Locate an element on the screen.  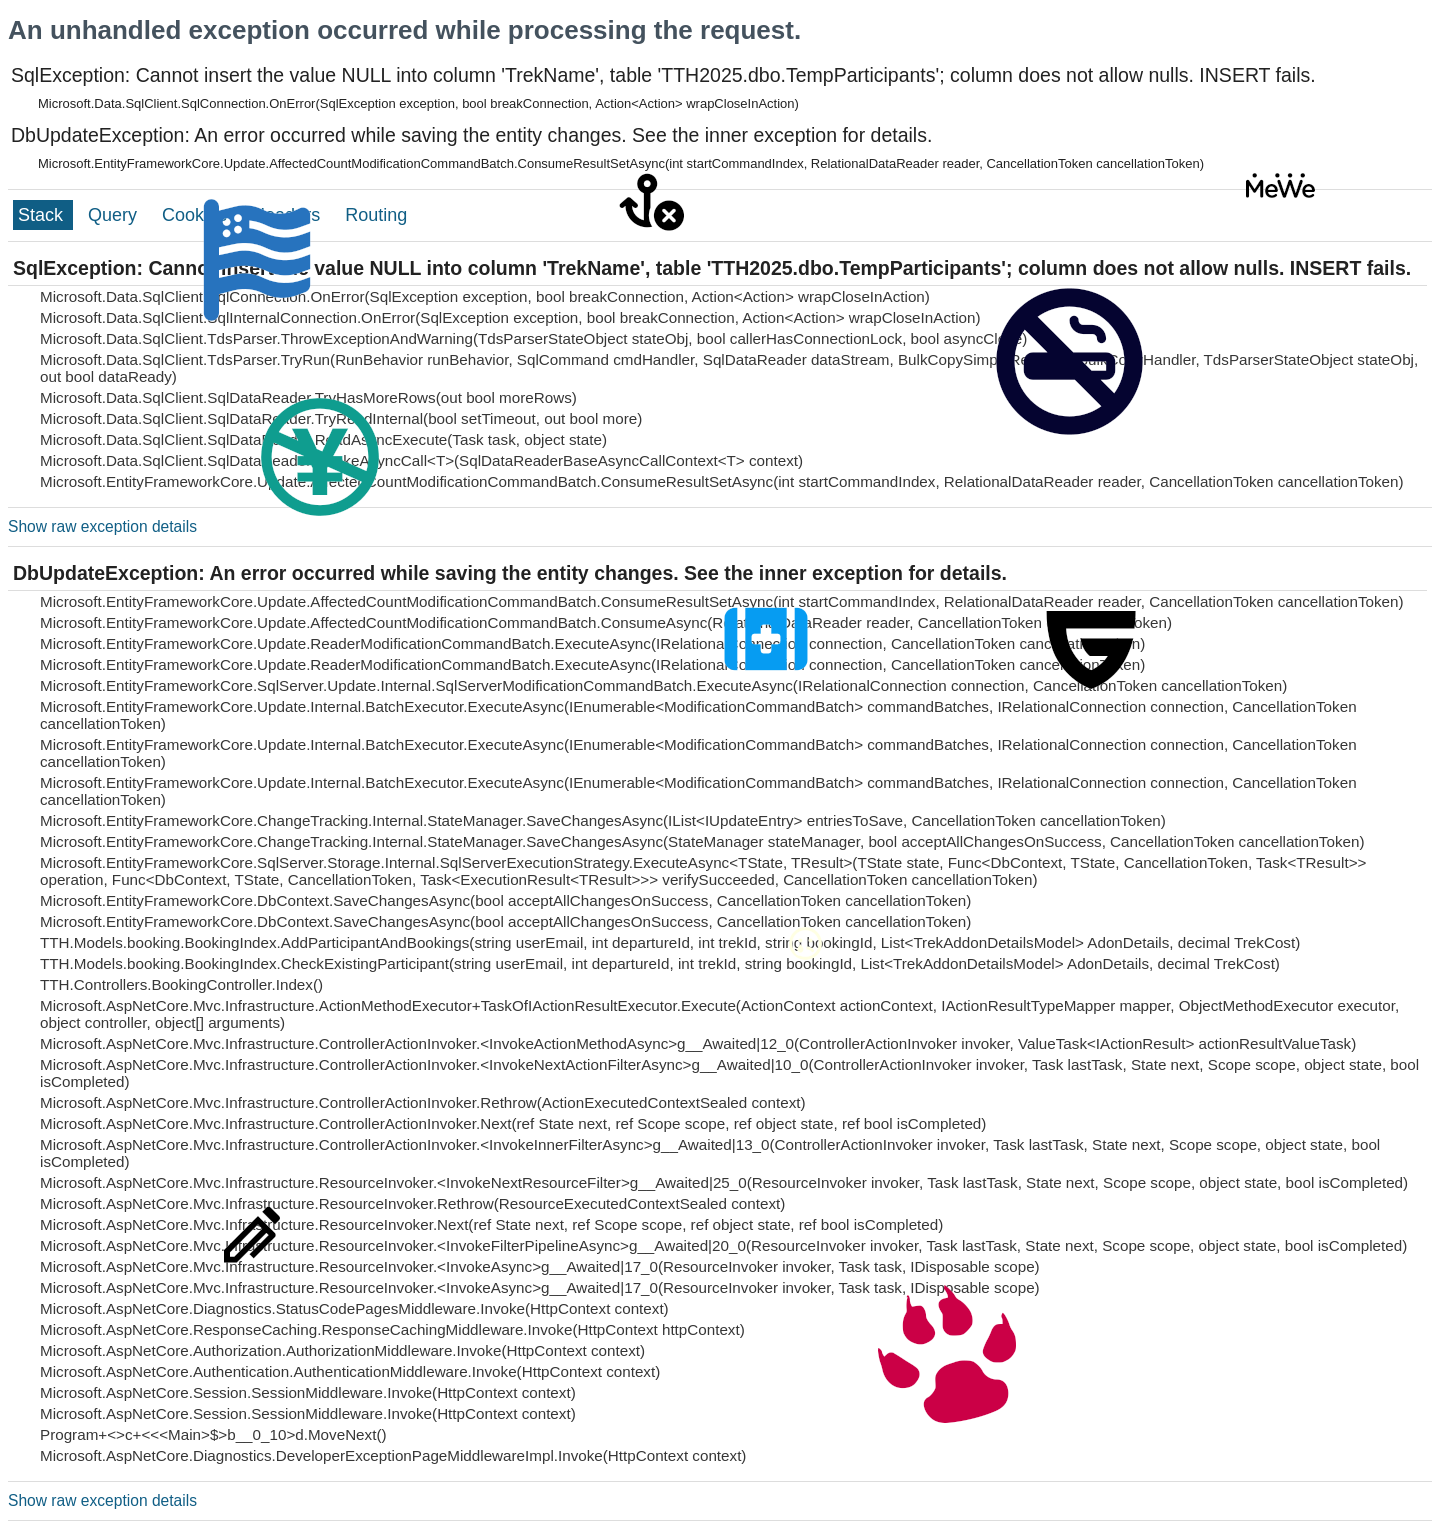
select united states as your country is located at coordinates (257, 260).